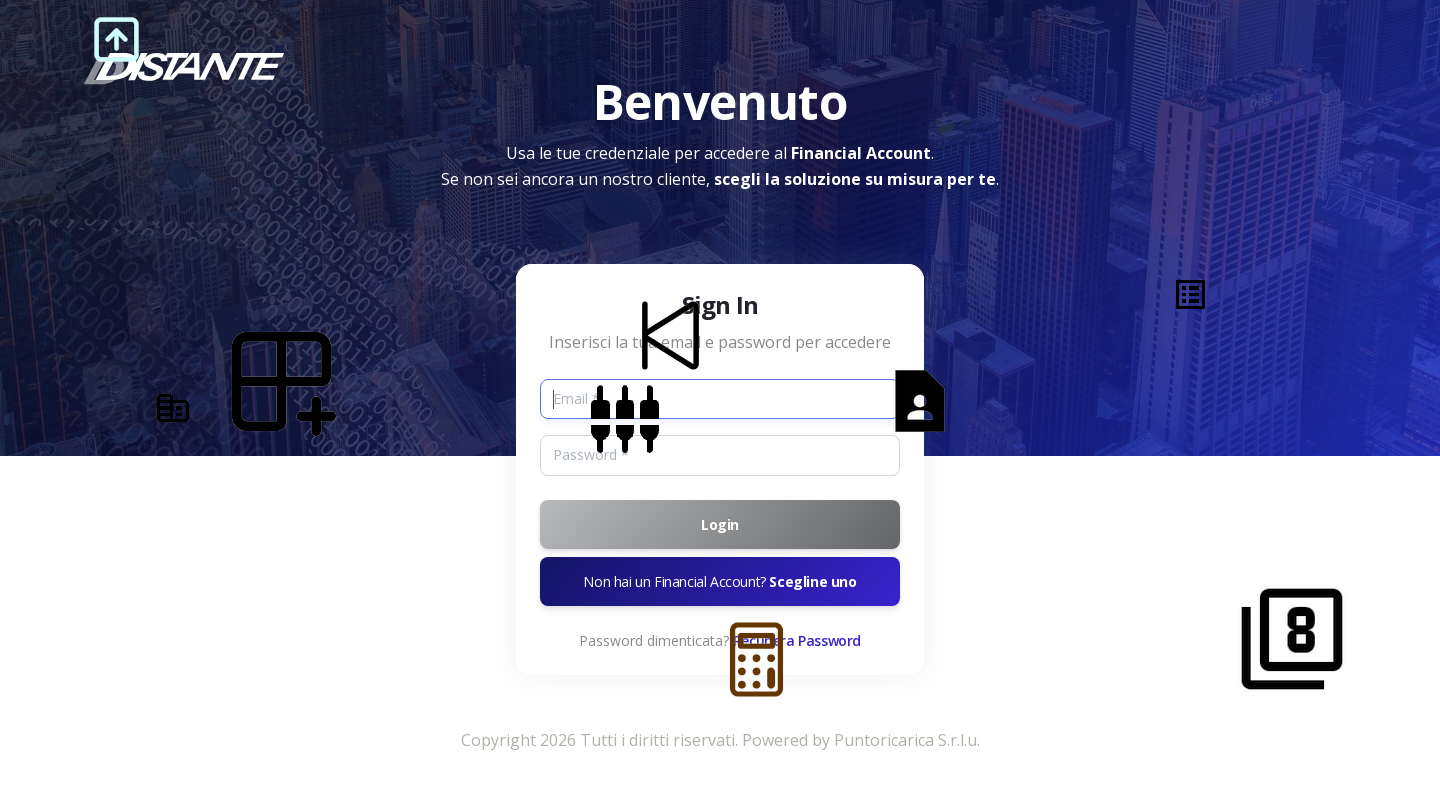  Describe the element at coordinates (1190, 294) in the screenshot. I see `view list details or summary` at that location.